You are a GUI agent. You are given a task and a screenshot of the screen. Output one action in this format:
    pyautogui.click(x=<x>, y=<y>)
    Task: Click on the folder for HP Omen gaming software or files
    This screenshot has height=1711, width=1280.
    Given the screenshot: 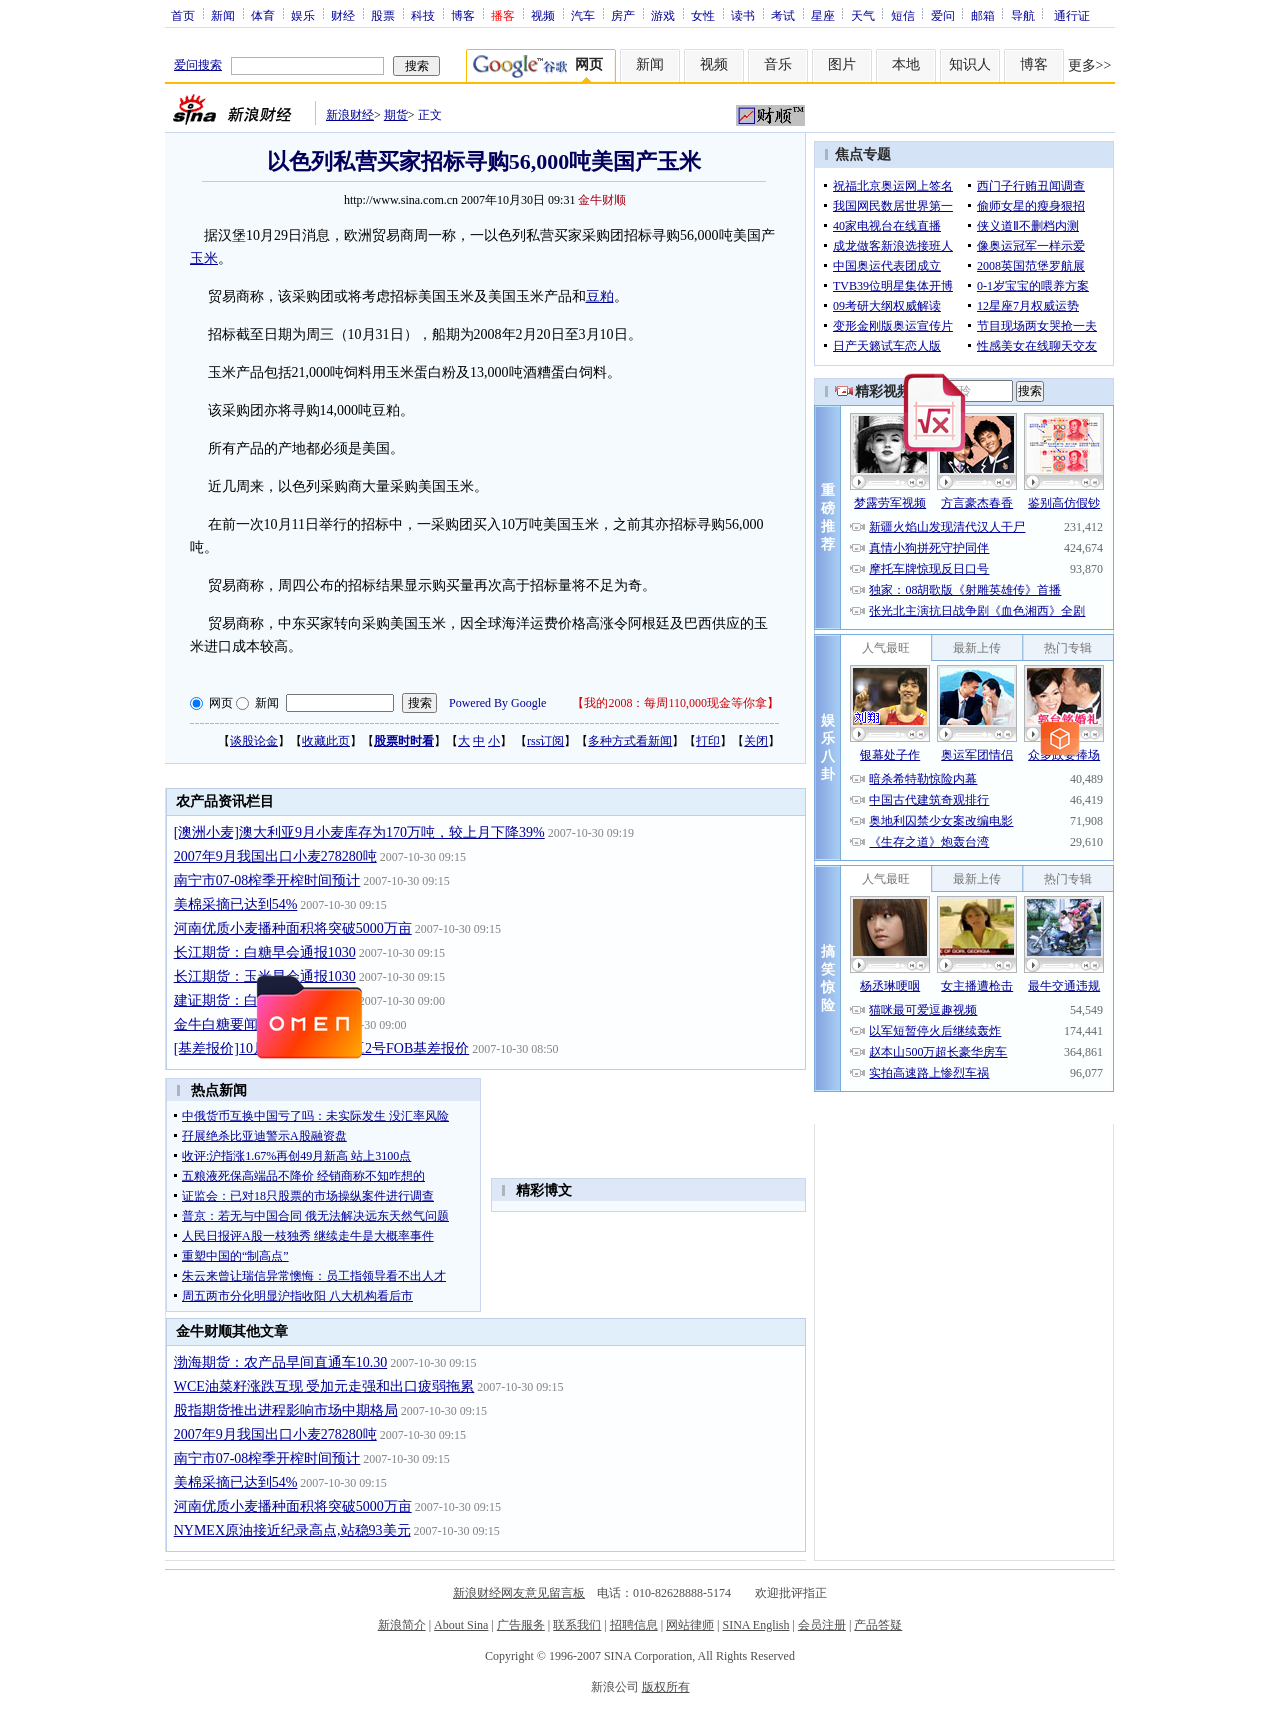 What is the action you would take?
    pyautogui.click(x=309, y=1020)
    